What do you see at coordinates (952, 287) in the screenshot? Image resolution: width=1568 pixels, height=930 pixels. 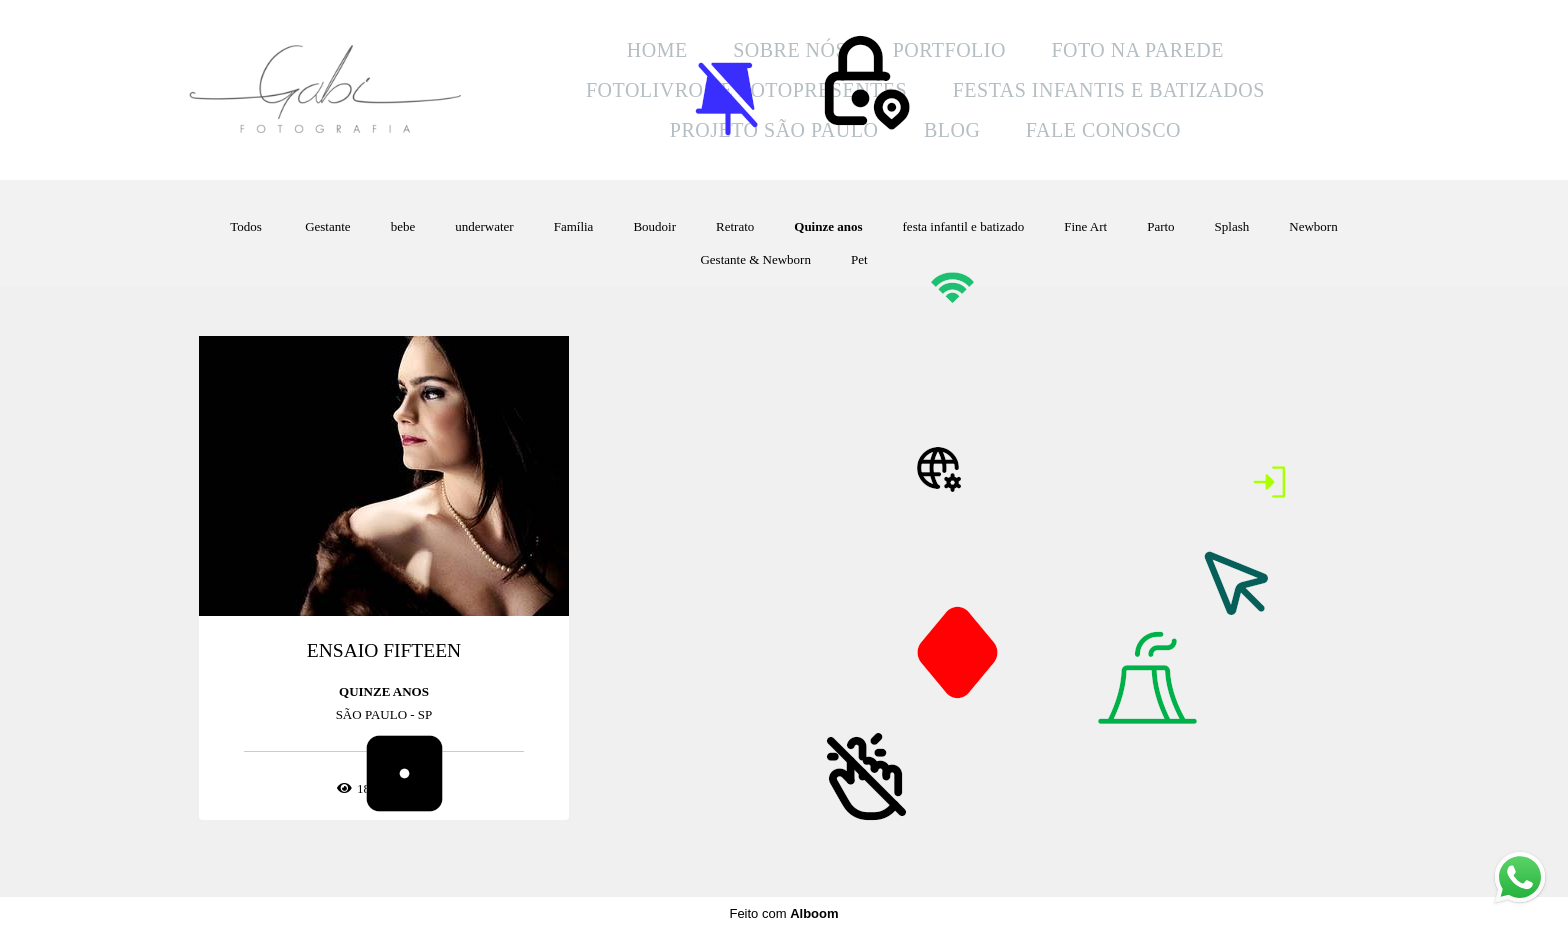 I see `indicates active wifi connection` at bounding box center [952, 287].